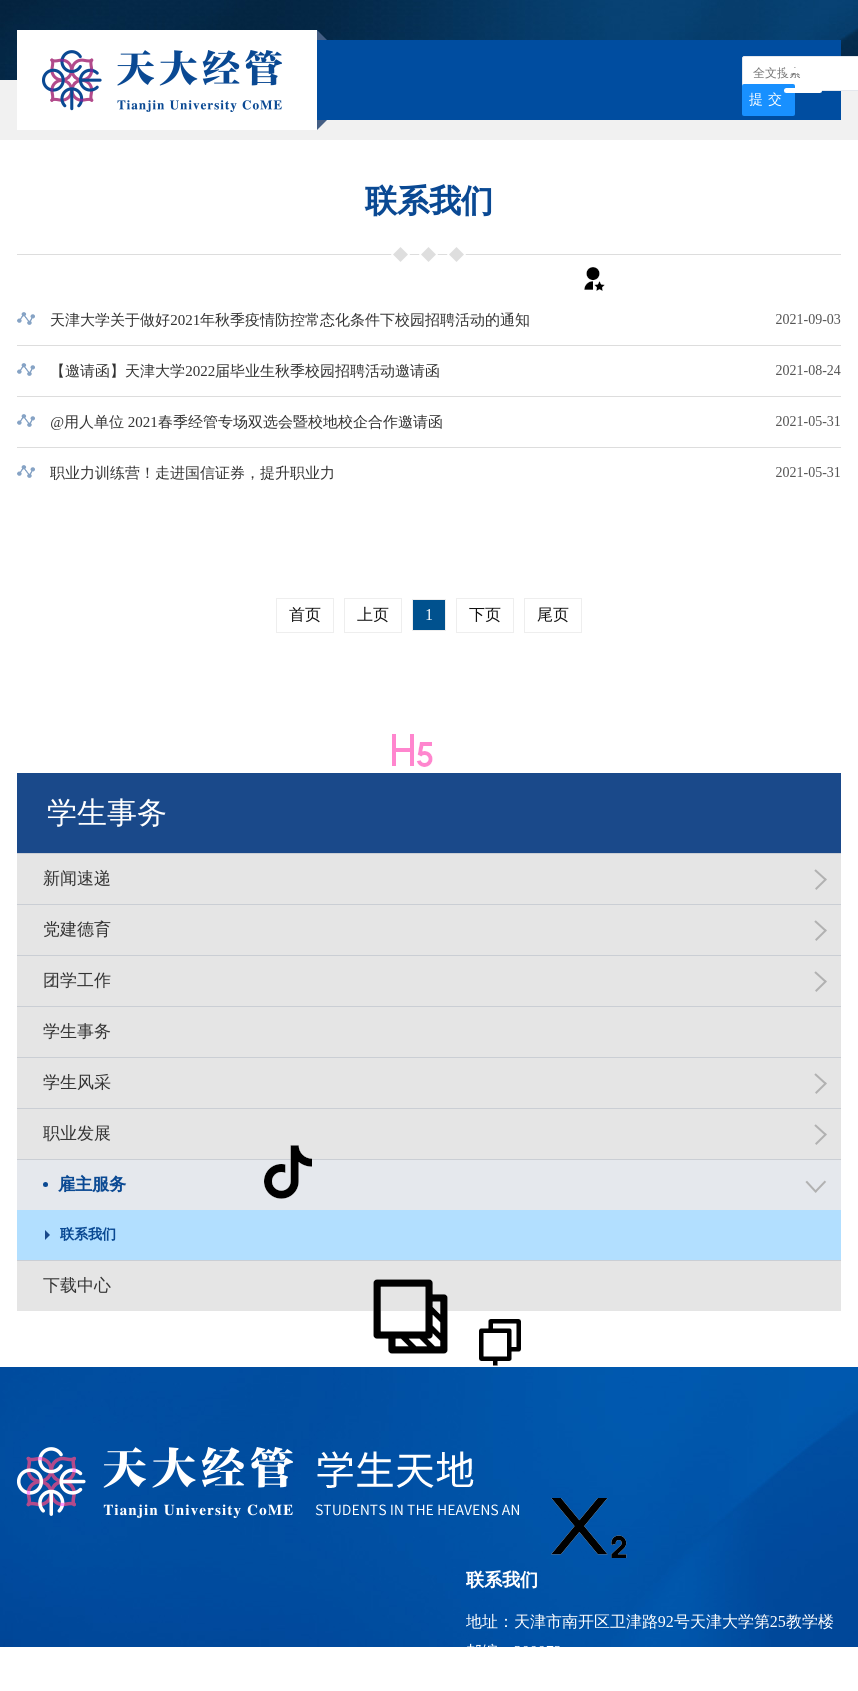 Image resolution: width=858 pixels, height=1691 pixels. I want to click on format text as heading level 5, so click(412, 750).